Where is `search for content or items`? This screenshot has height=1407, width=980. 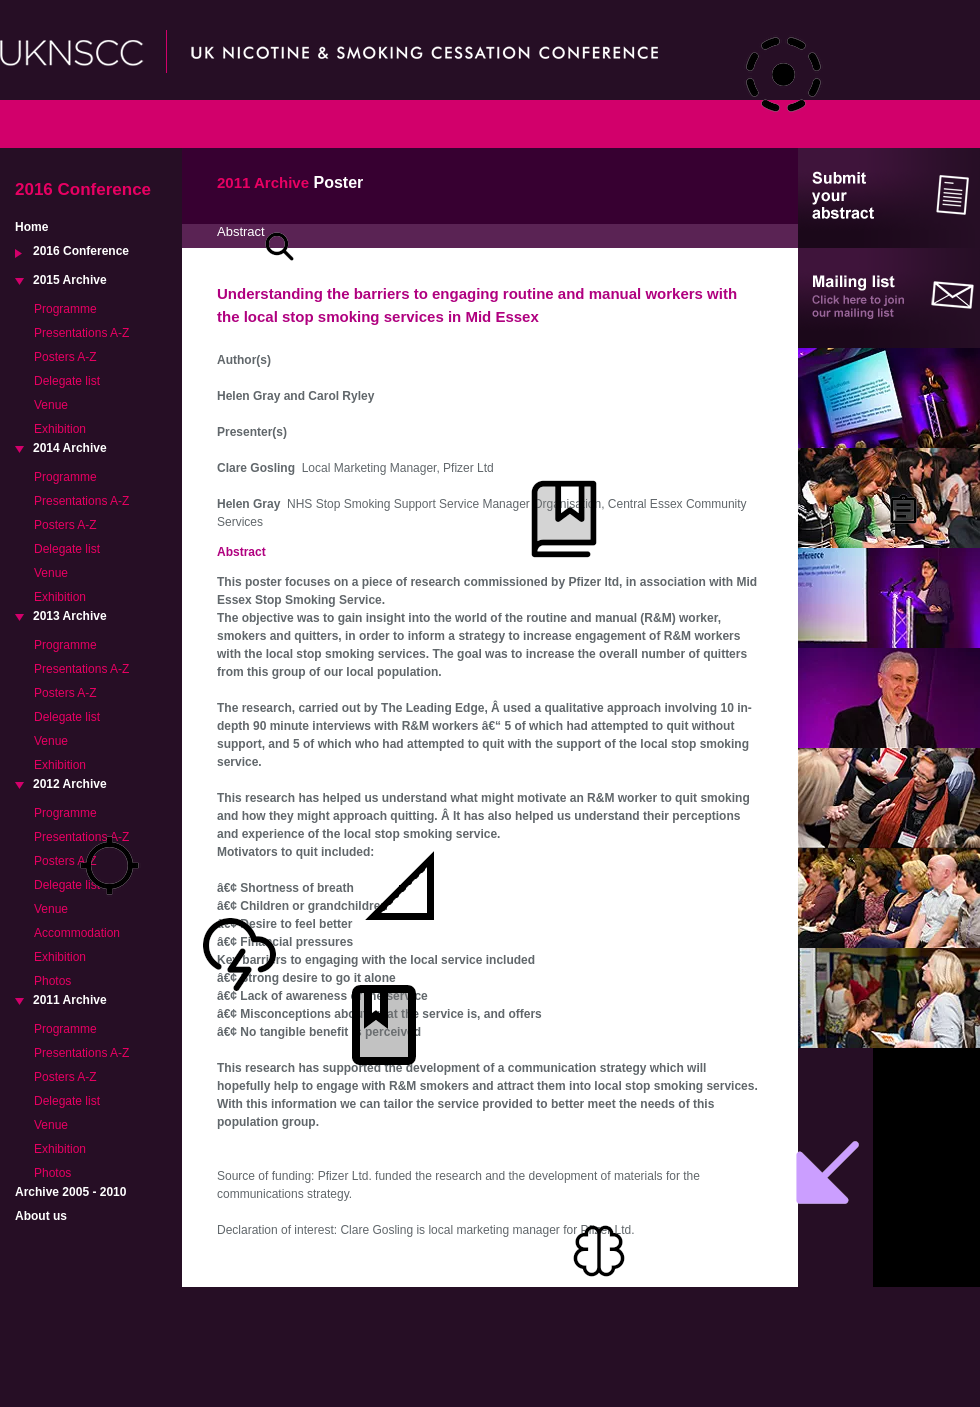 search for content or items is located at coordinates (279, 246).